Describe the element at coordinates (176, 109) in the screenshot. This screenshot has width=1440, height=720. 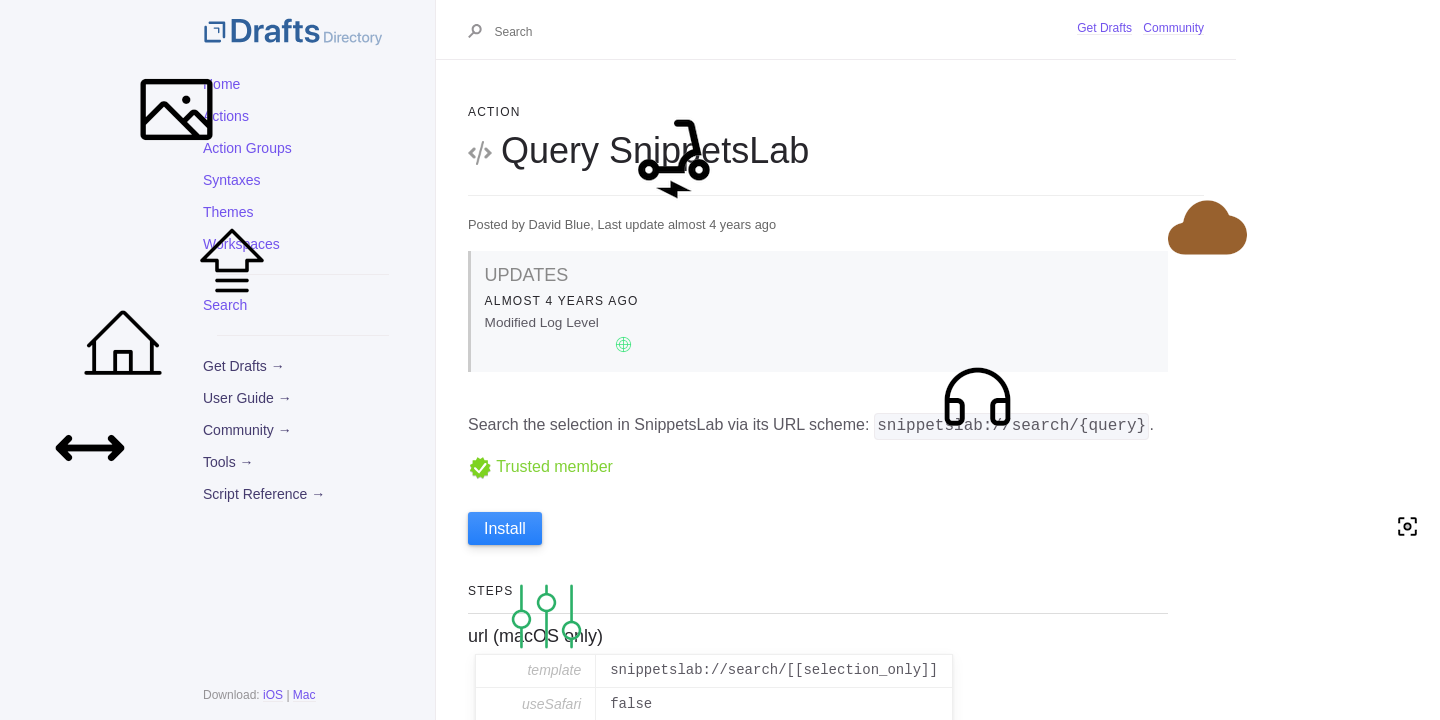
I see `view or open an image file` at that location.